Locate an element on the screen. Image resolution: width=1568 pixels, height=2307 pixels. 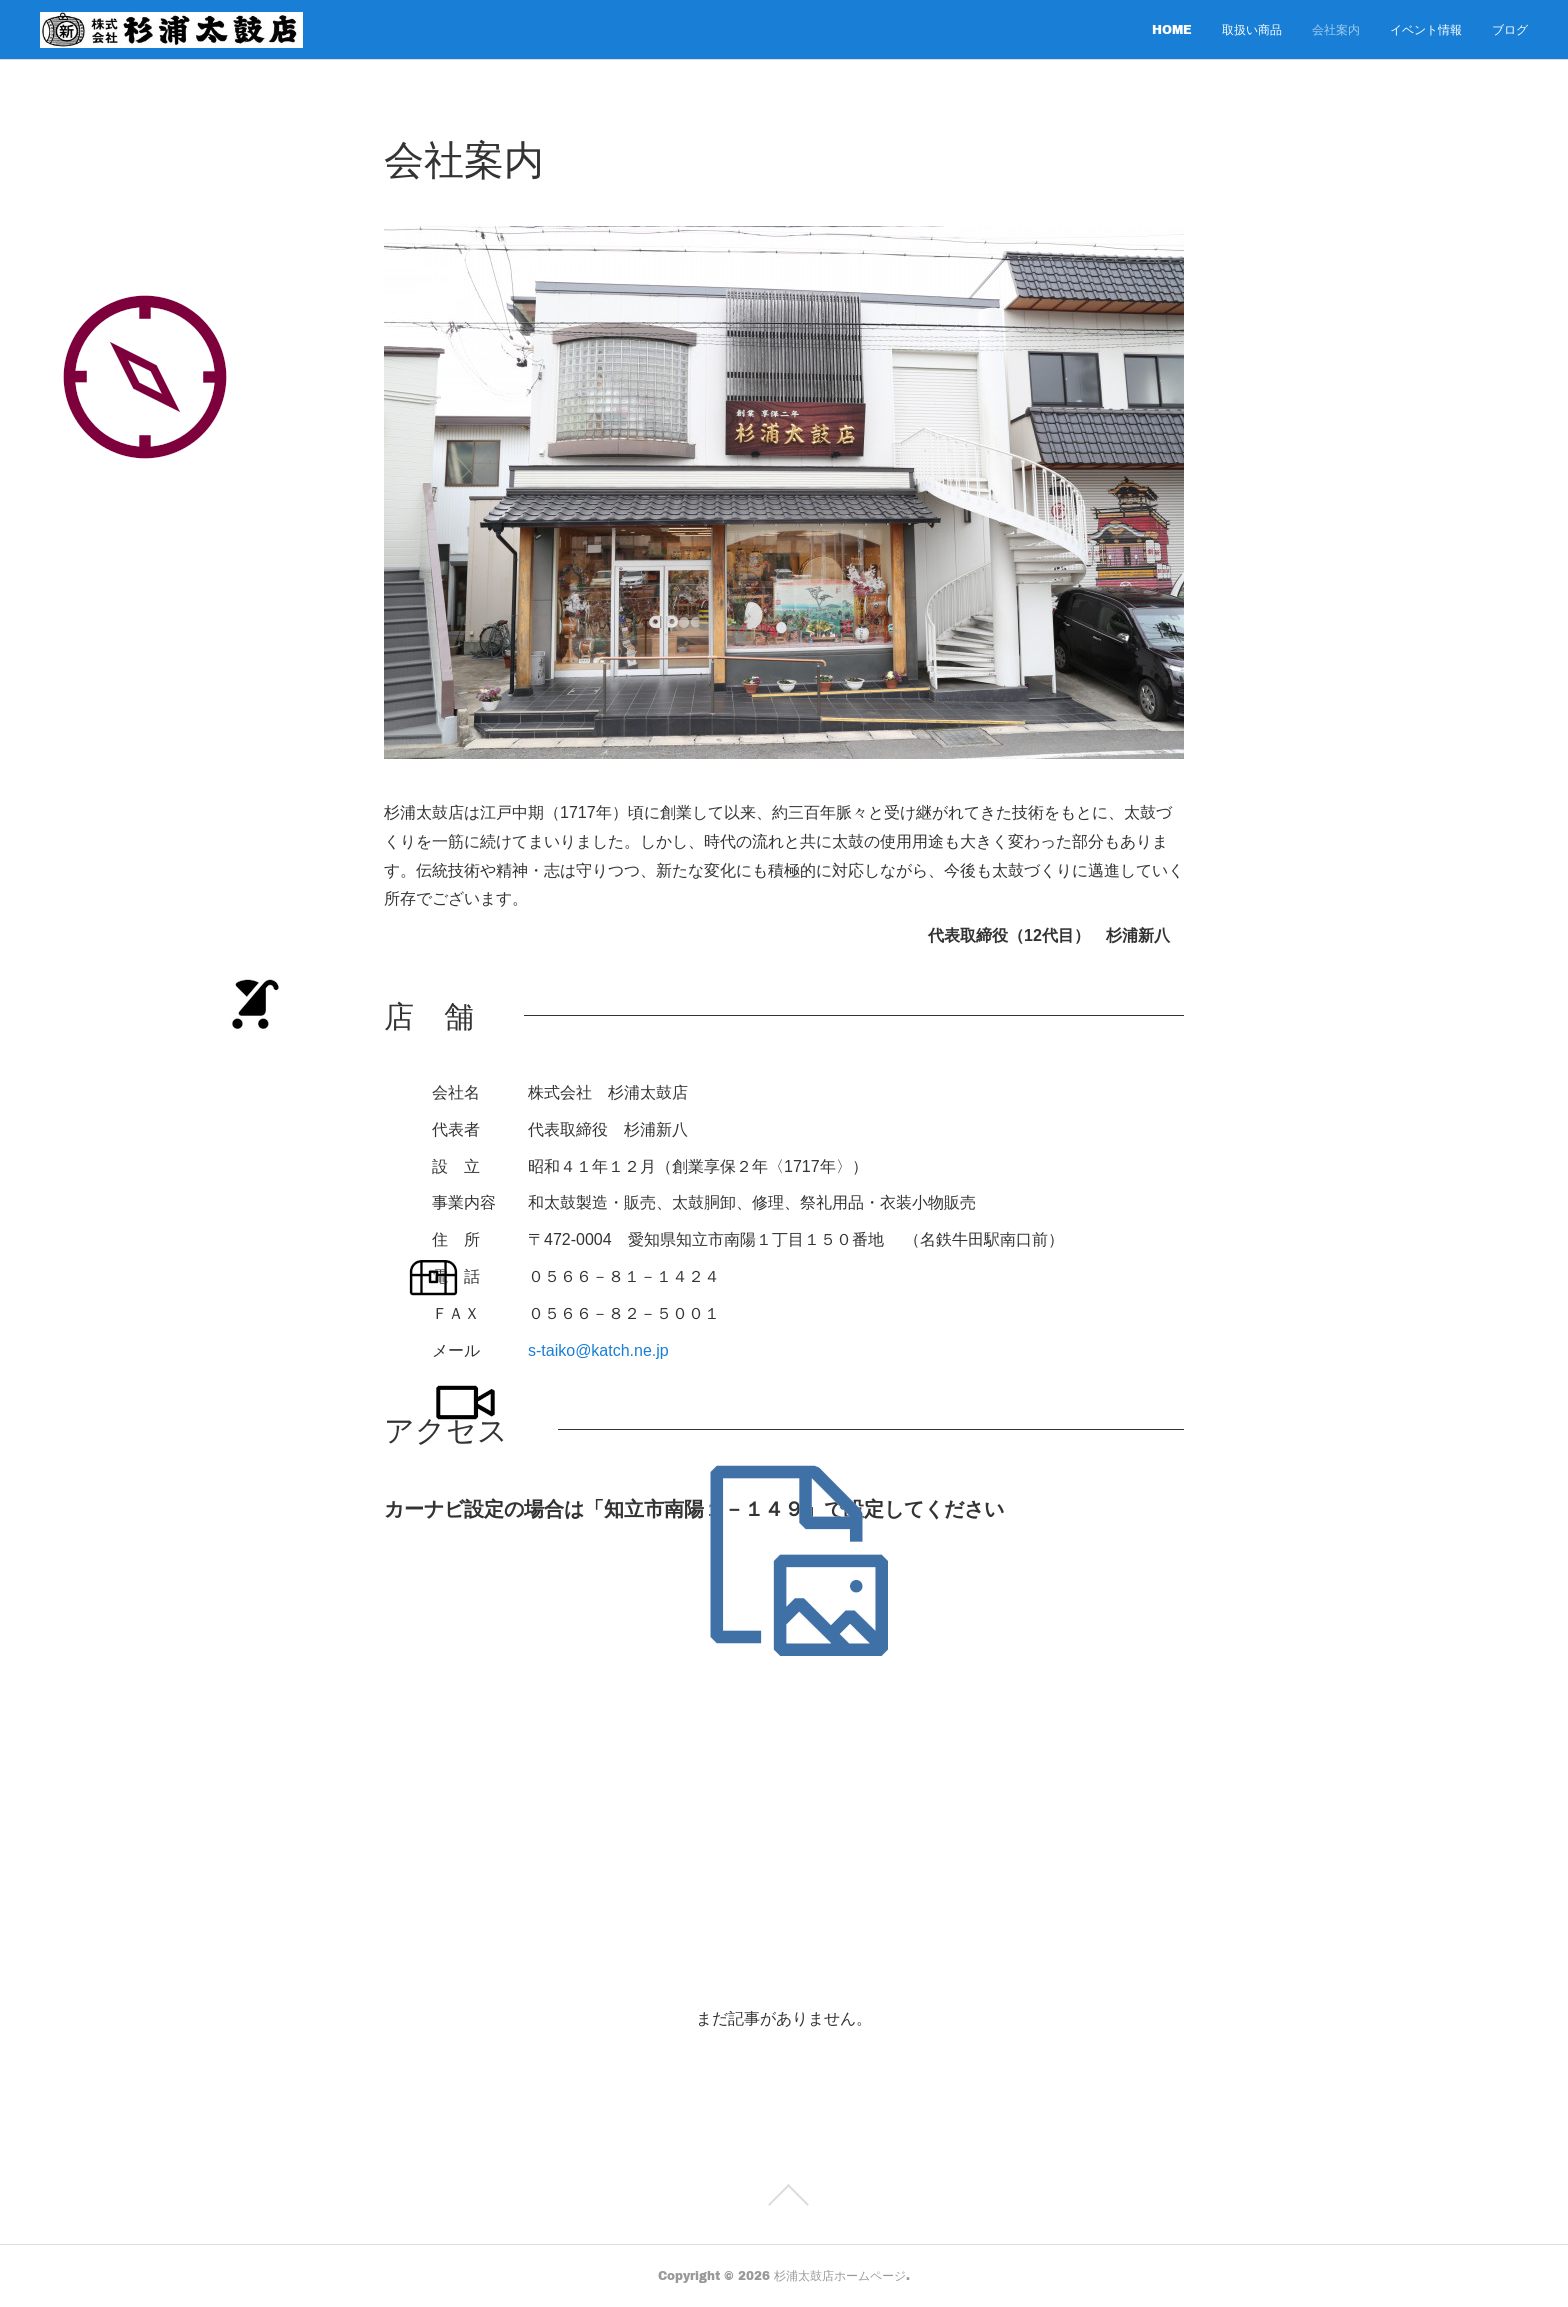
navigate to explore or discover features is located at coordinates (145, 377).